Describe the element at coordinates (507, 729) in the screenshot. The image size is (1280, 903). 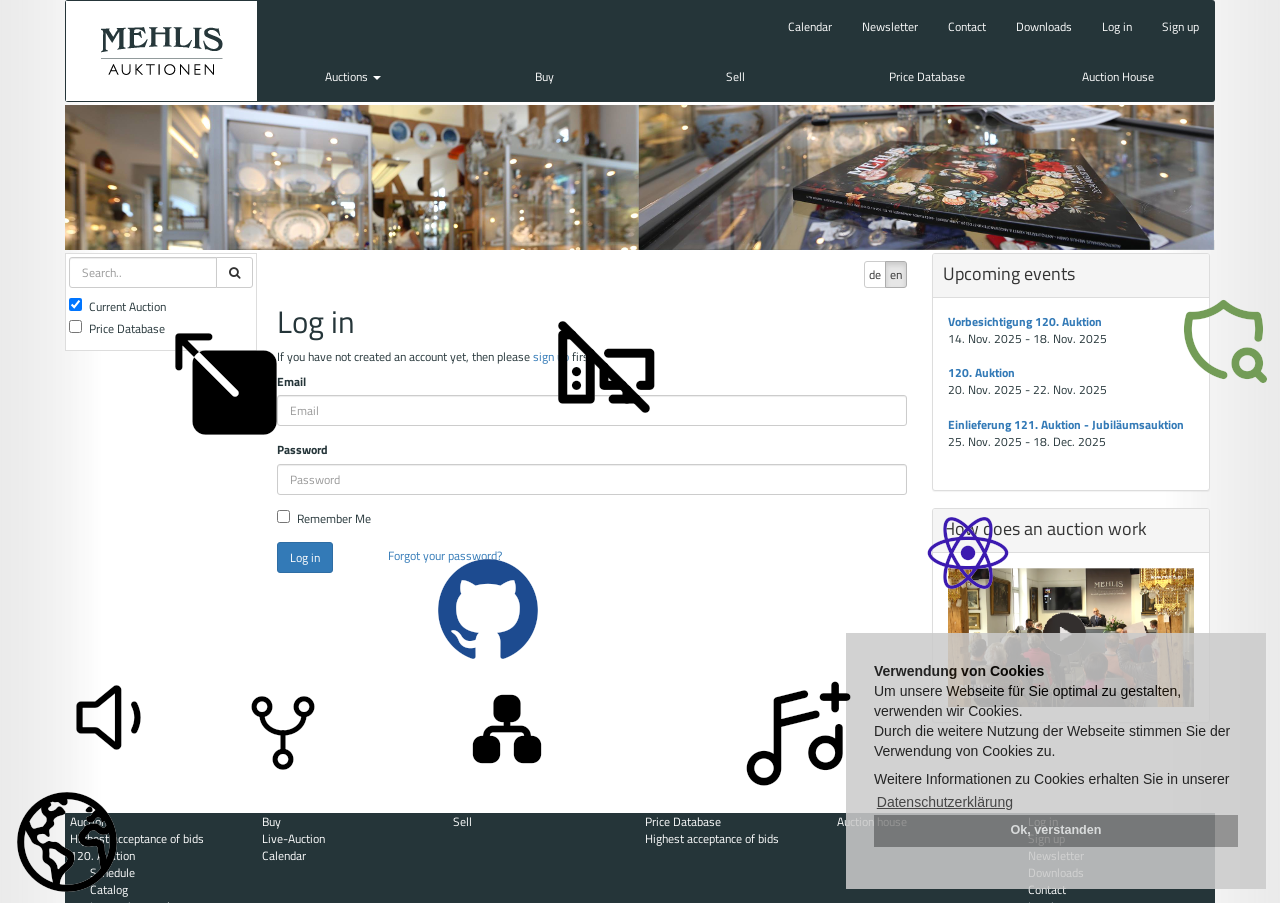
I see `view organizational hierarchy or structure` at that location.